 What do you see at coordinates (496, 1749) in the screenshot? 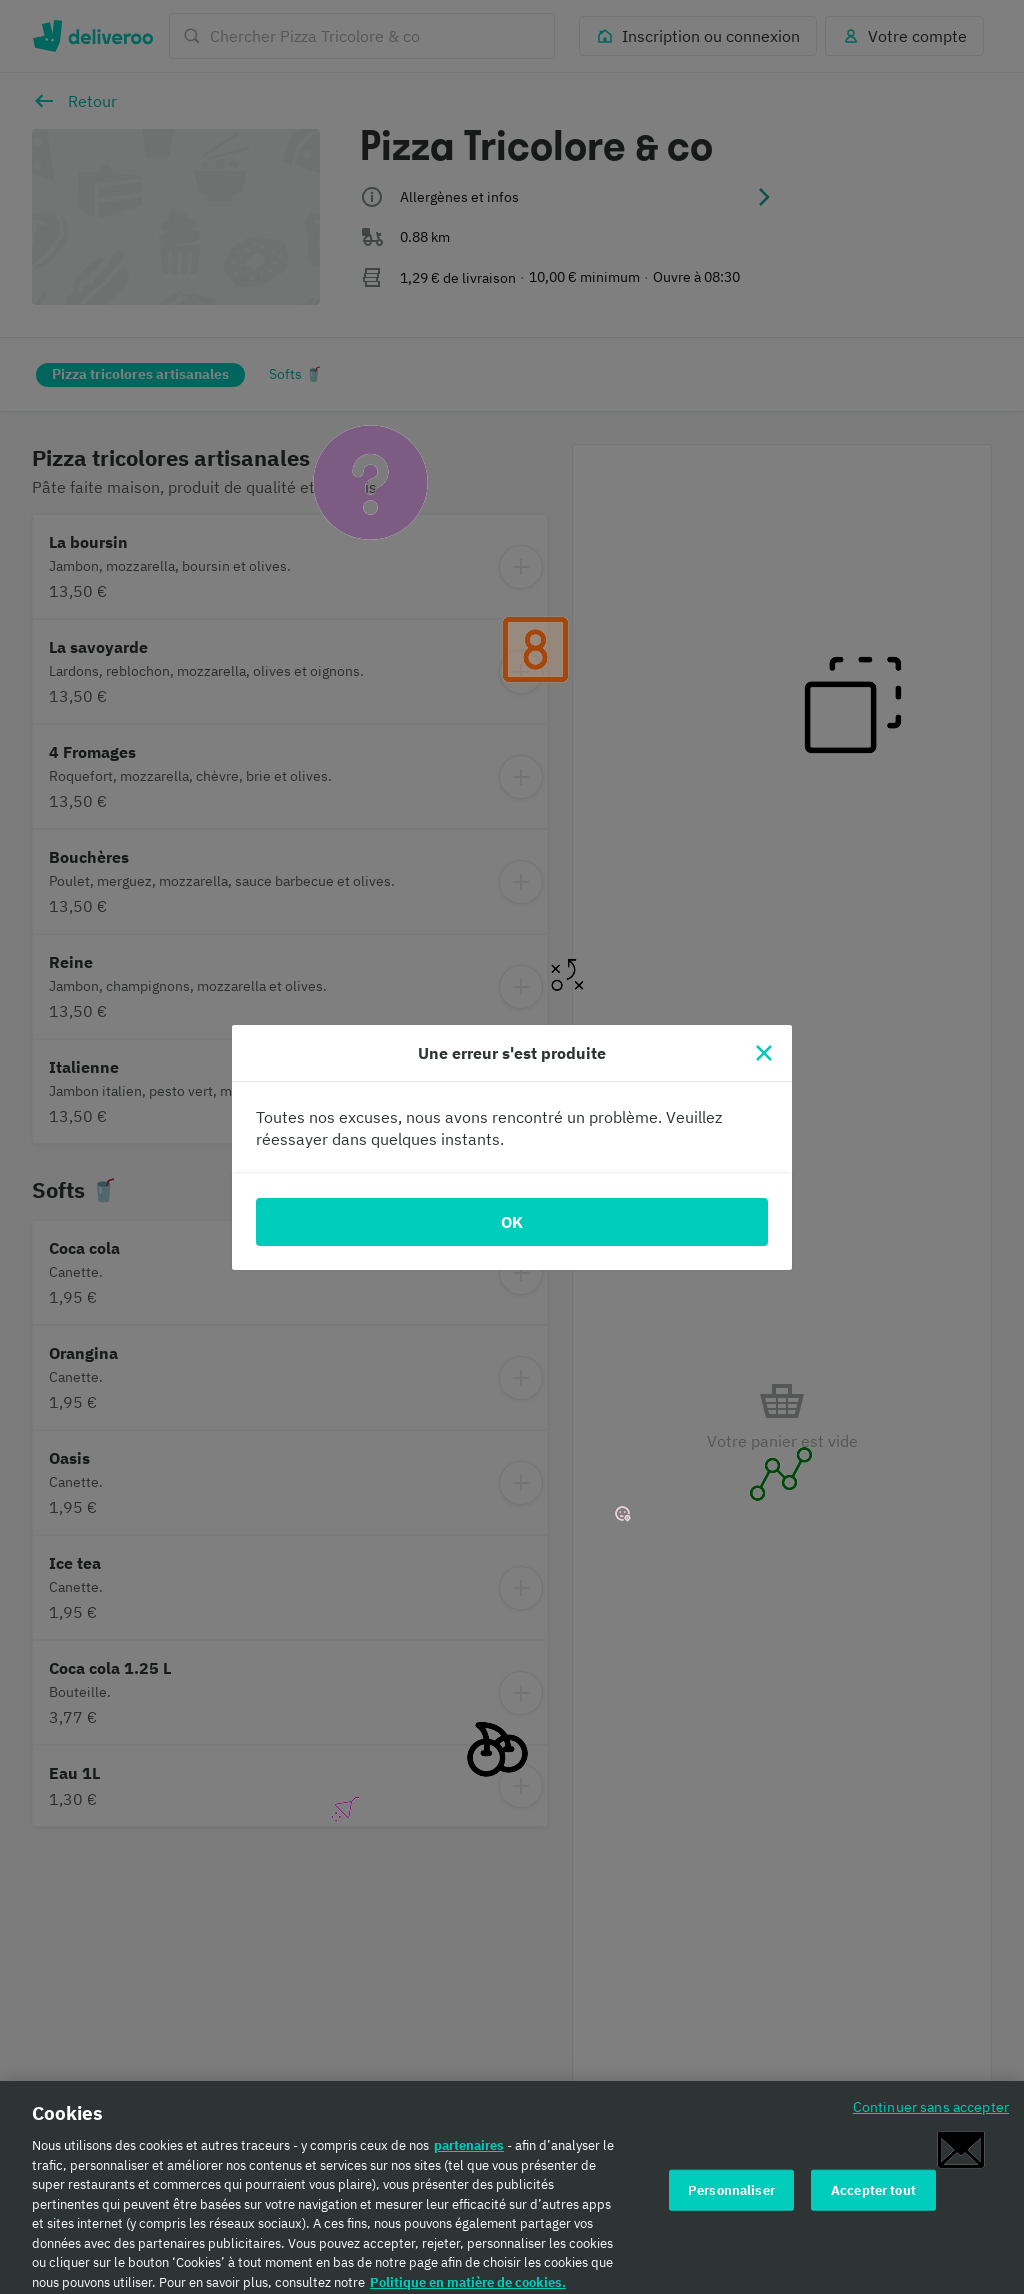
I see `indicates fruit or produce category` at bounding box center [496, 1749].